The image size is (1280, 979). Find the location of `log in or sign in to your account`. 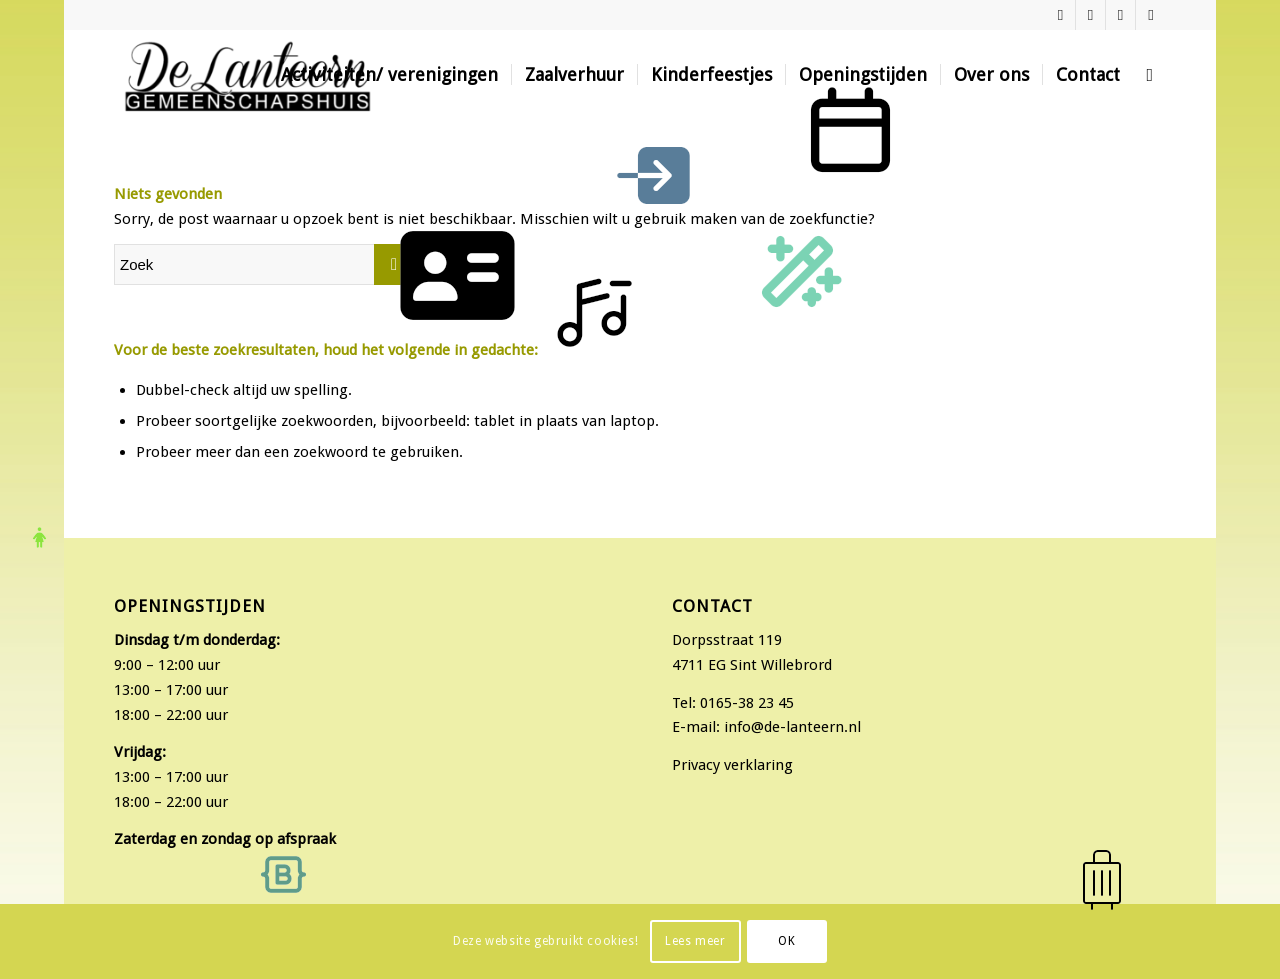

log in or sign in to your account is located at coordinates (653, 175).